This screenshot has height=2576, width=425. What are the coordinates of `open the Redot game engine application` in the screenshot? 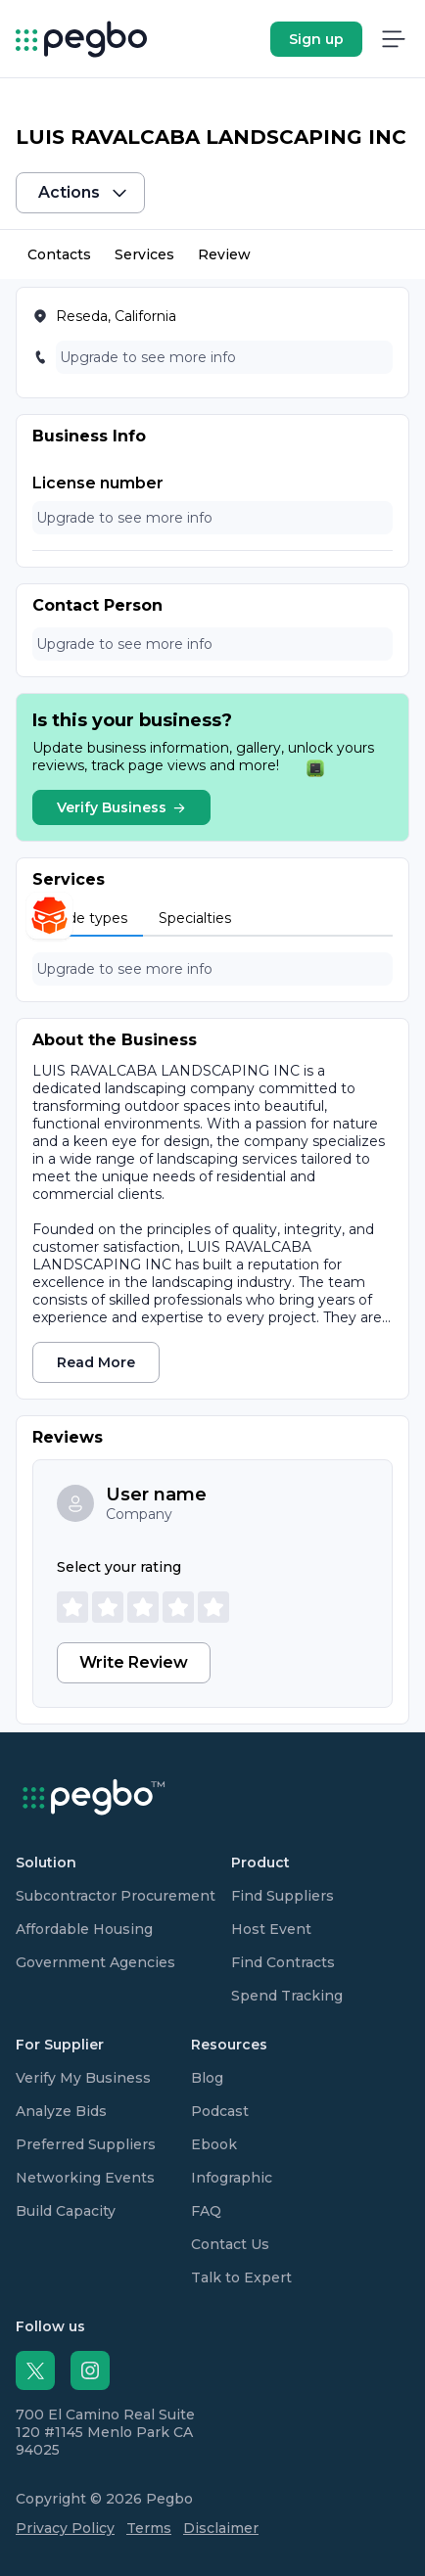 It's located at (49, 915).